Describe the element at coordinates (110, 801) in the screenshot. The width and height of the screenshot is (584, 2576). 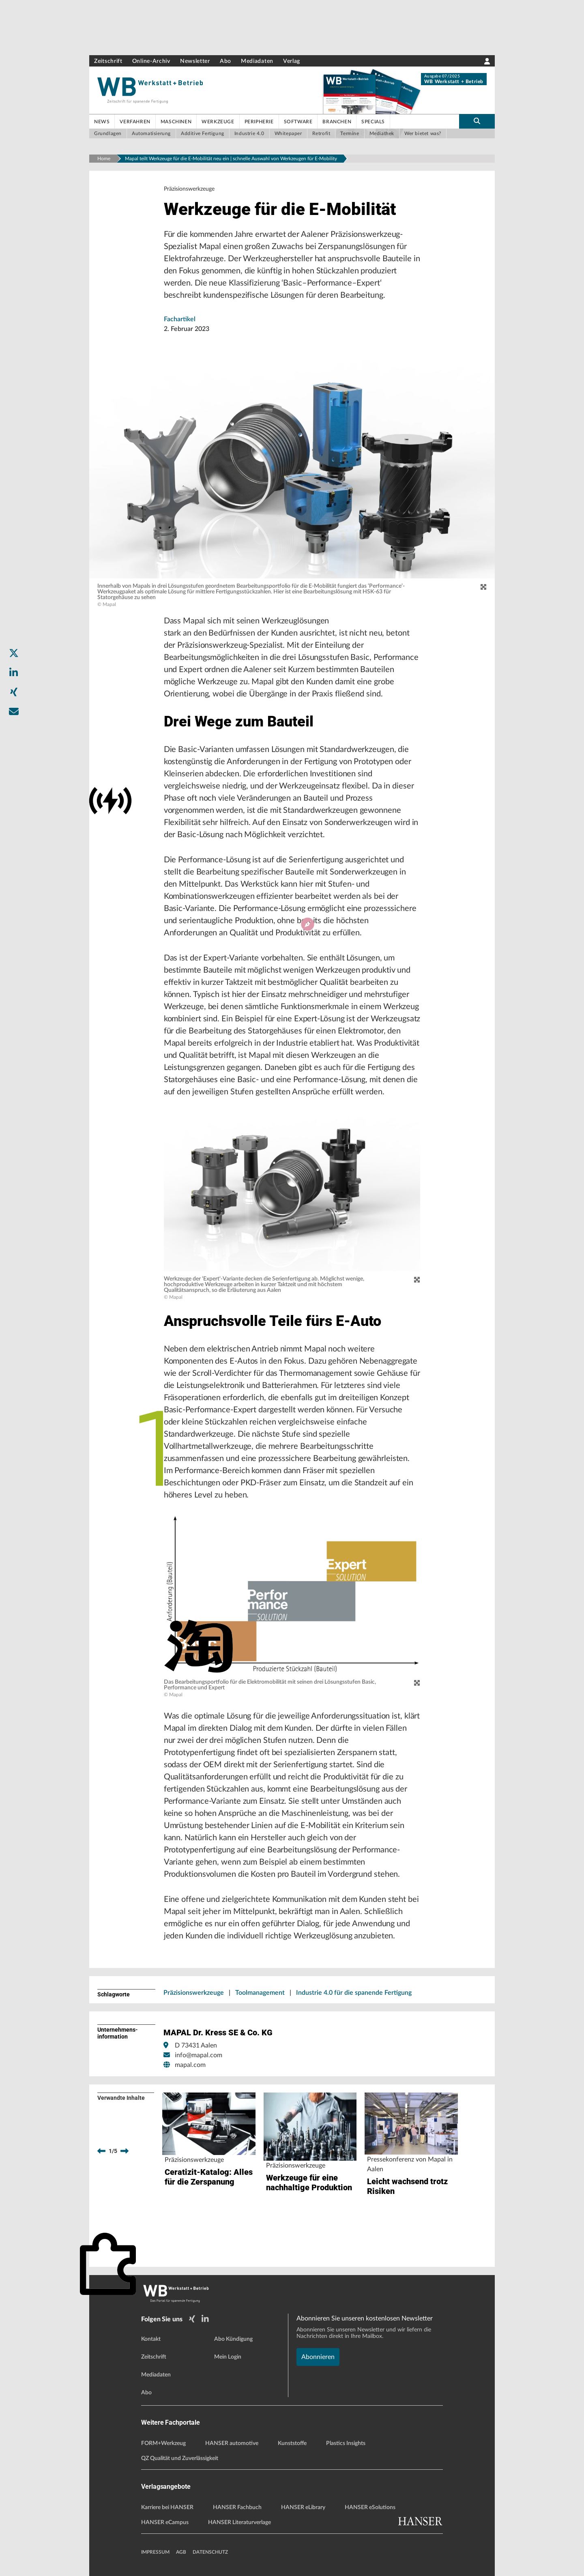
I see `indicates wireless charging is active` at that location.